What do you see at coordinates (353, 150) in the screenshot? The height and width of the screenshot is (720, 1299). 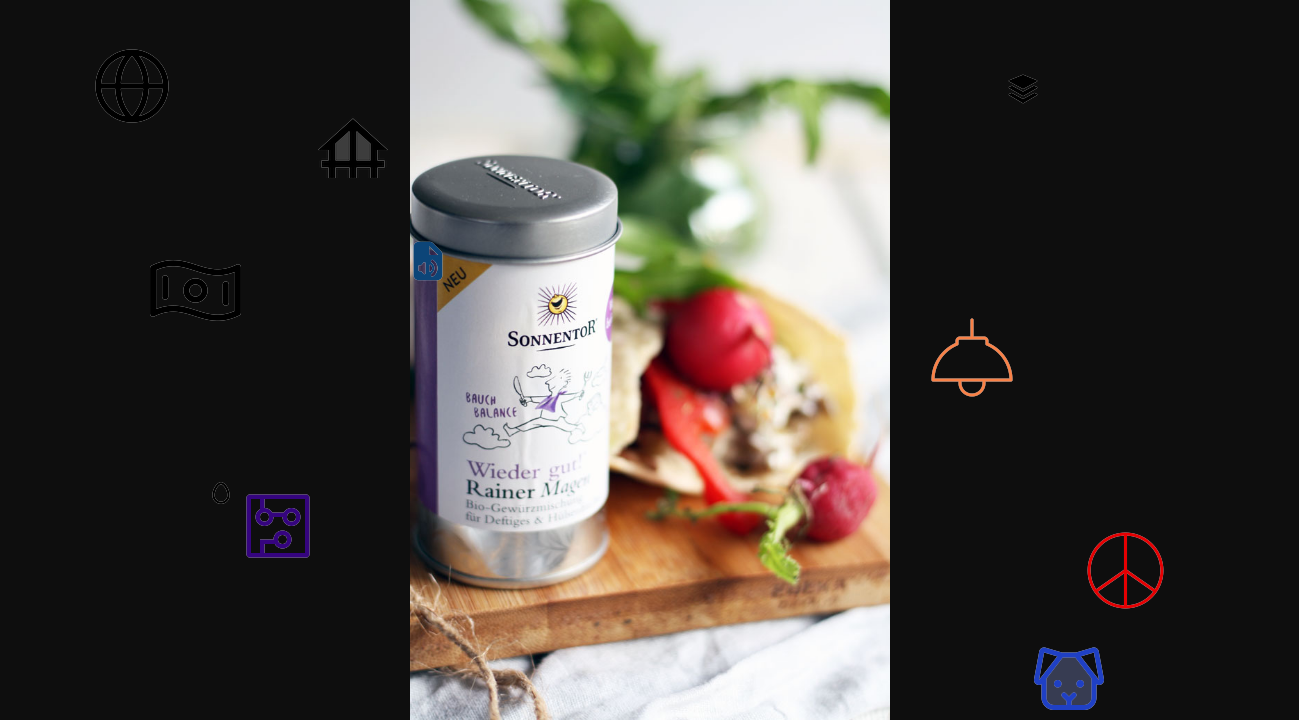 I see `view property foundation details` at bounding box center [353, 150].